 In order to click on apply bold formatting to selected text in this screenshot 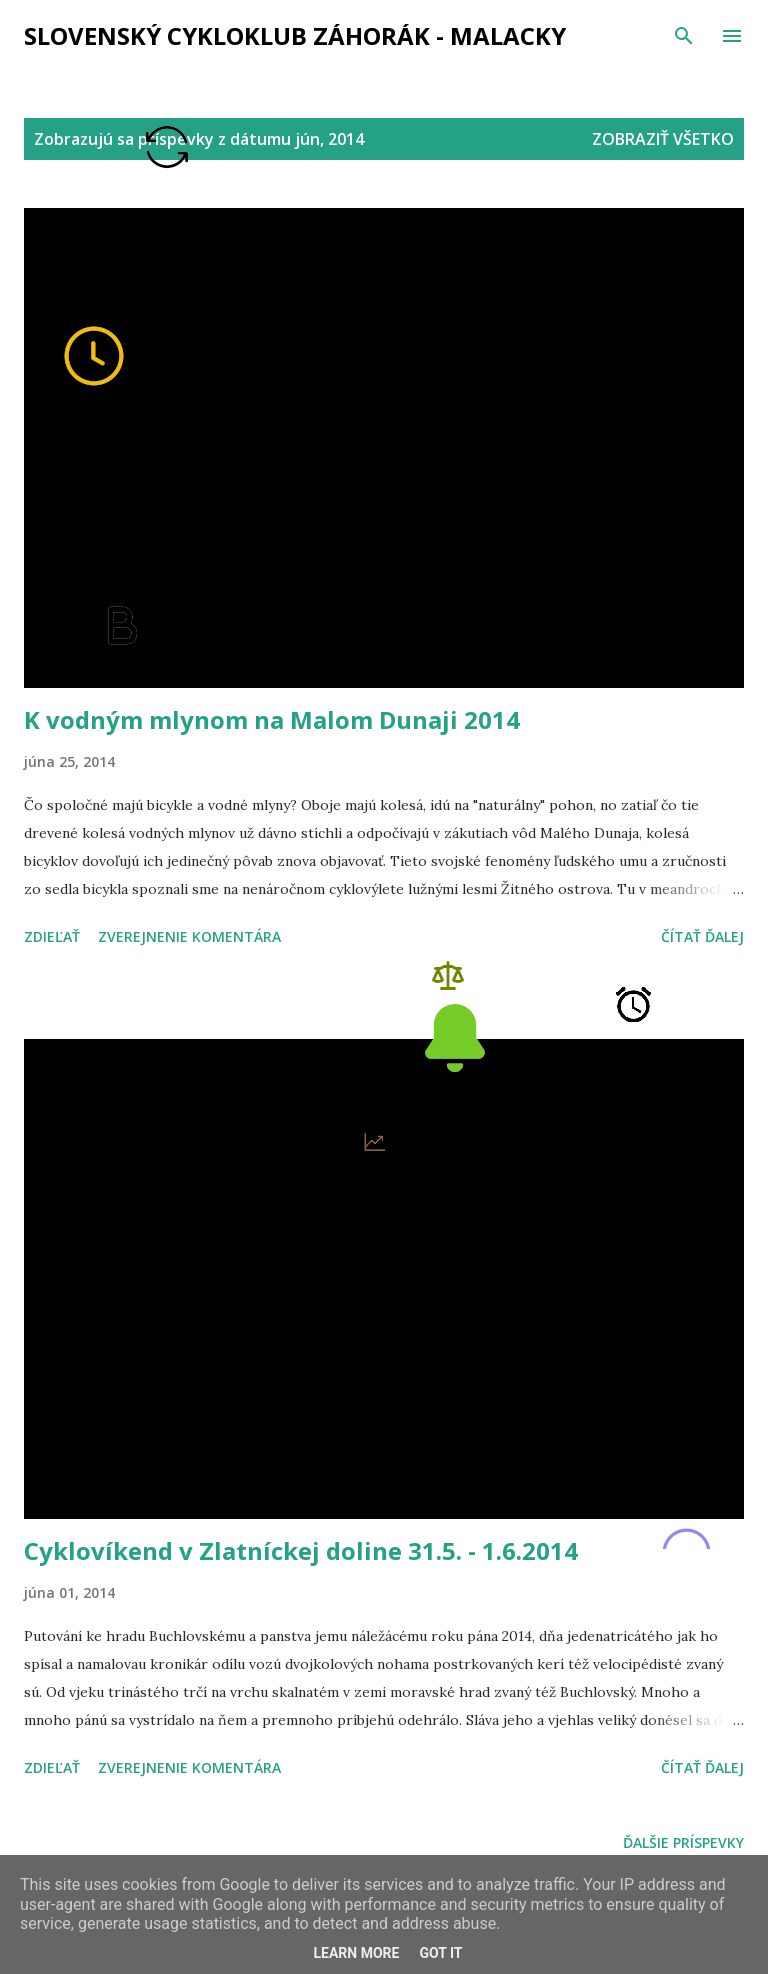, I will do `click(121, 625)`.